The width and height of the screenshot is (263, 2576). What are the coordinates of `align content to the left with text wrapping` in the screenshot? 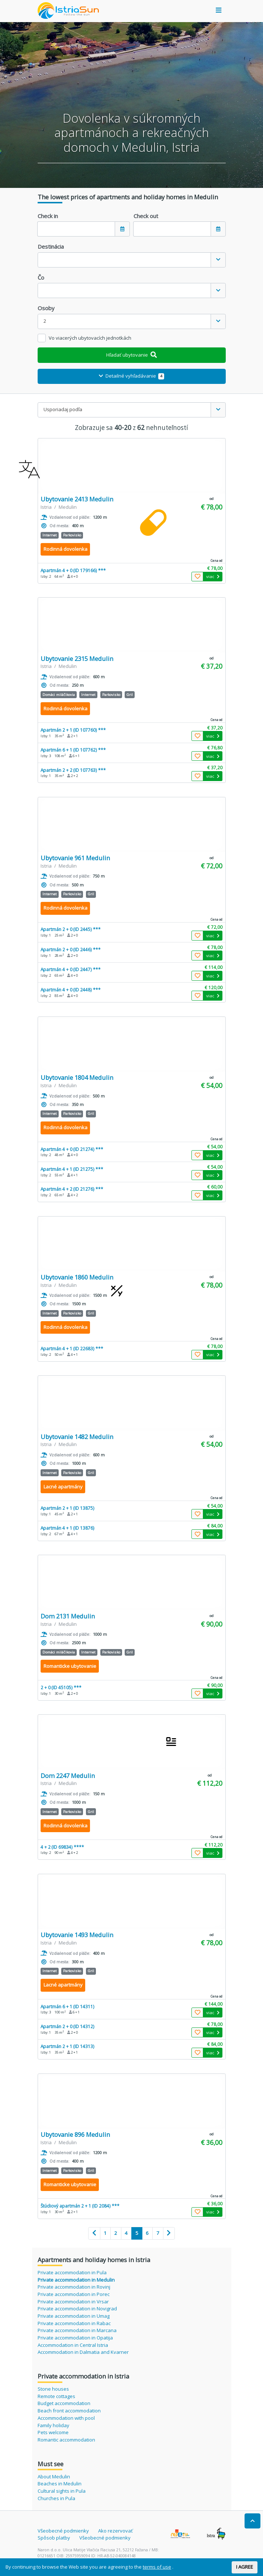 It's located at (171, 1742).